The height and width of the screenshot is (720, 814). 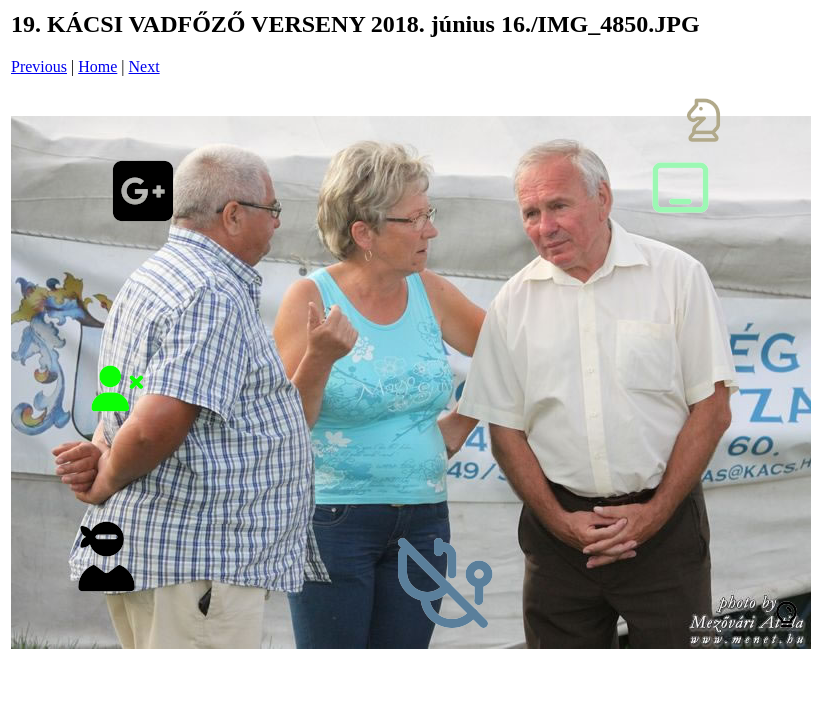 What do you see at coordinates (116, 388) in the screenshot?
I see `remove a user from the list` at bounding box center [116, 388].